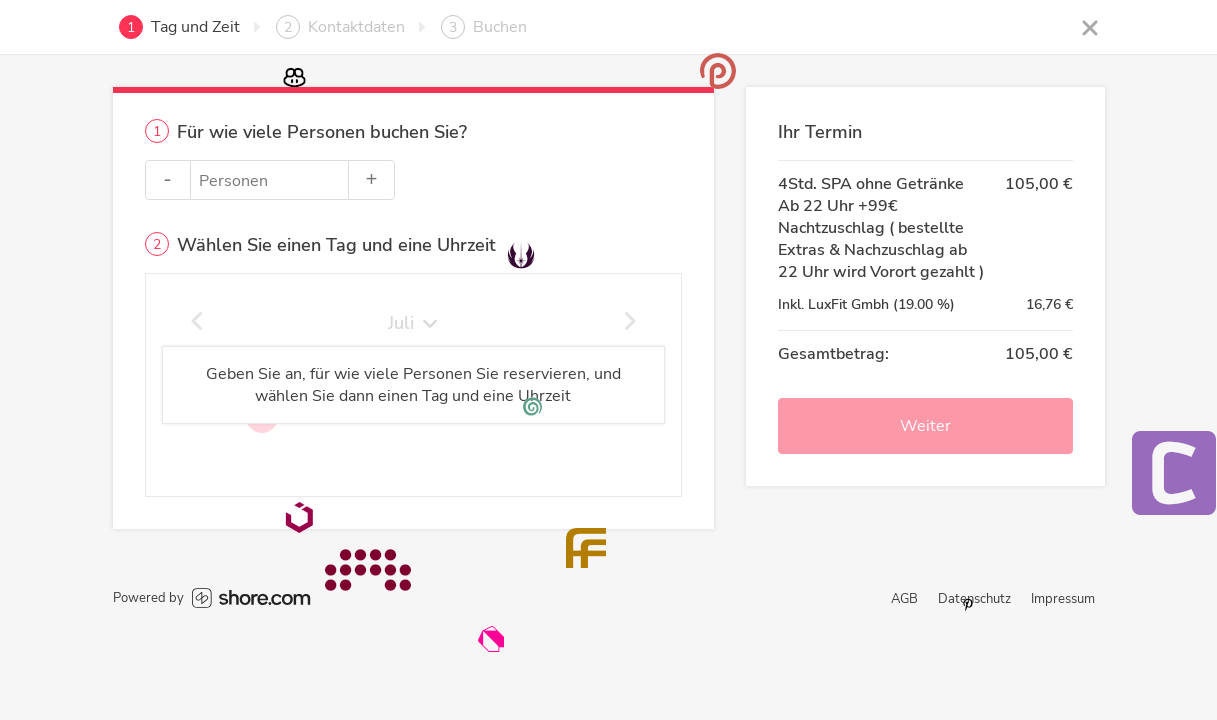 This screenshot has height=720, width=1217. I want to click on open bitwig studio application, so click(368, 570).